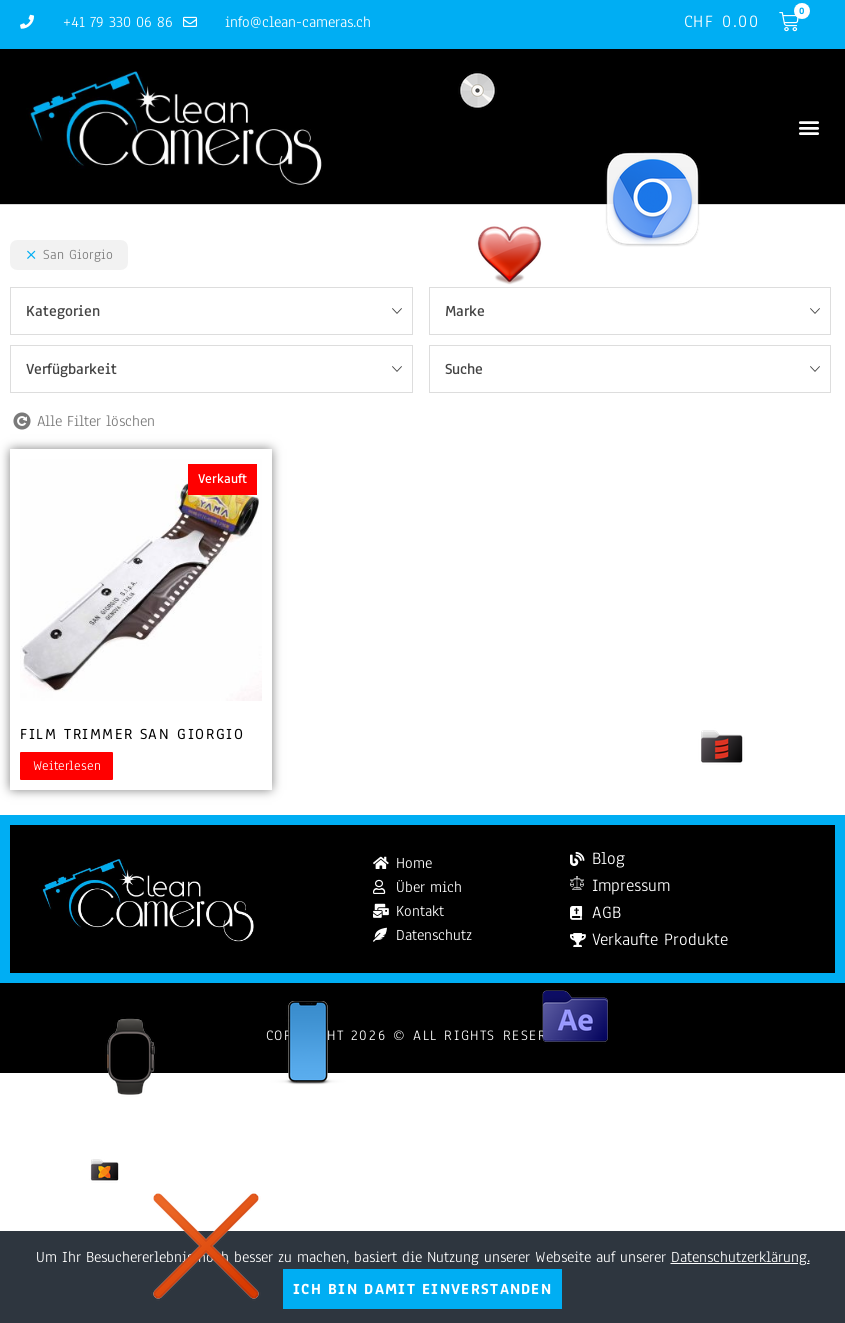 Image resolution: width=845 pixels, height=1323 pixels. Describe the element at coordinates (477, 90) in the screenshot. I see `indicates a DVD-R disc drive or media` at that location.